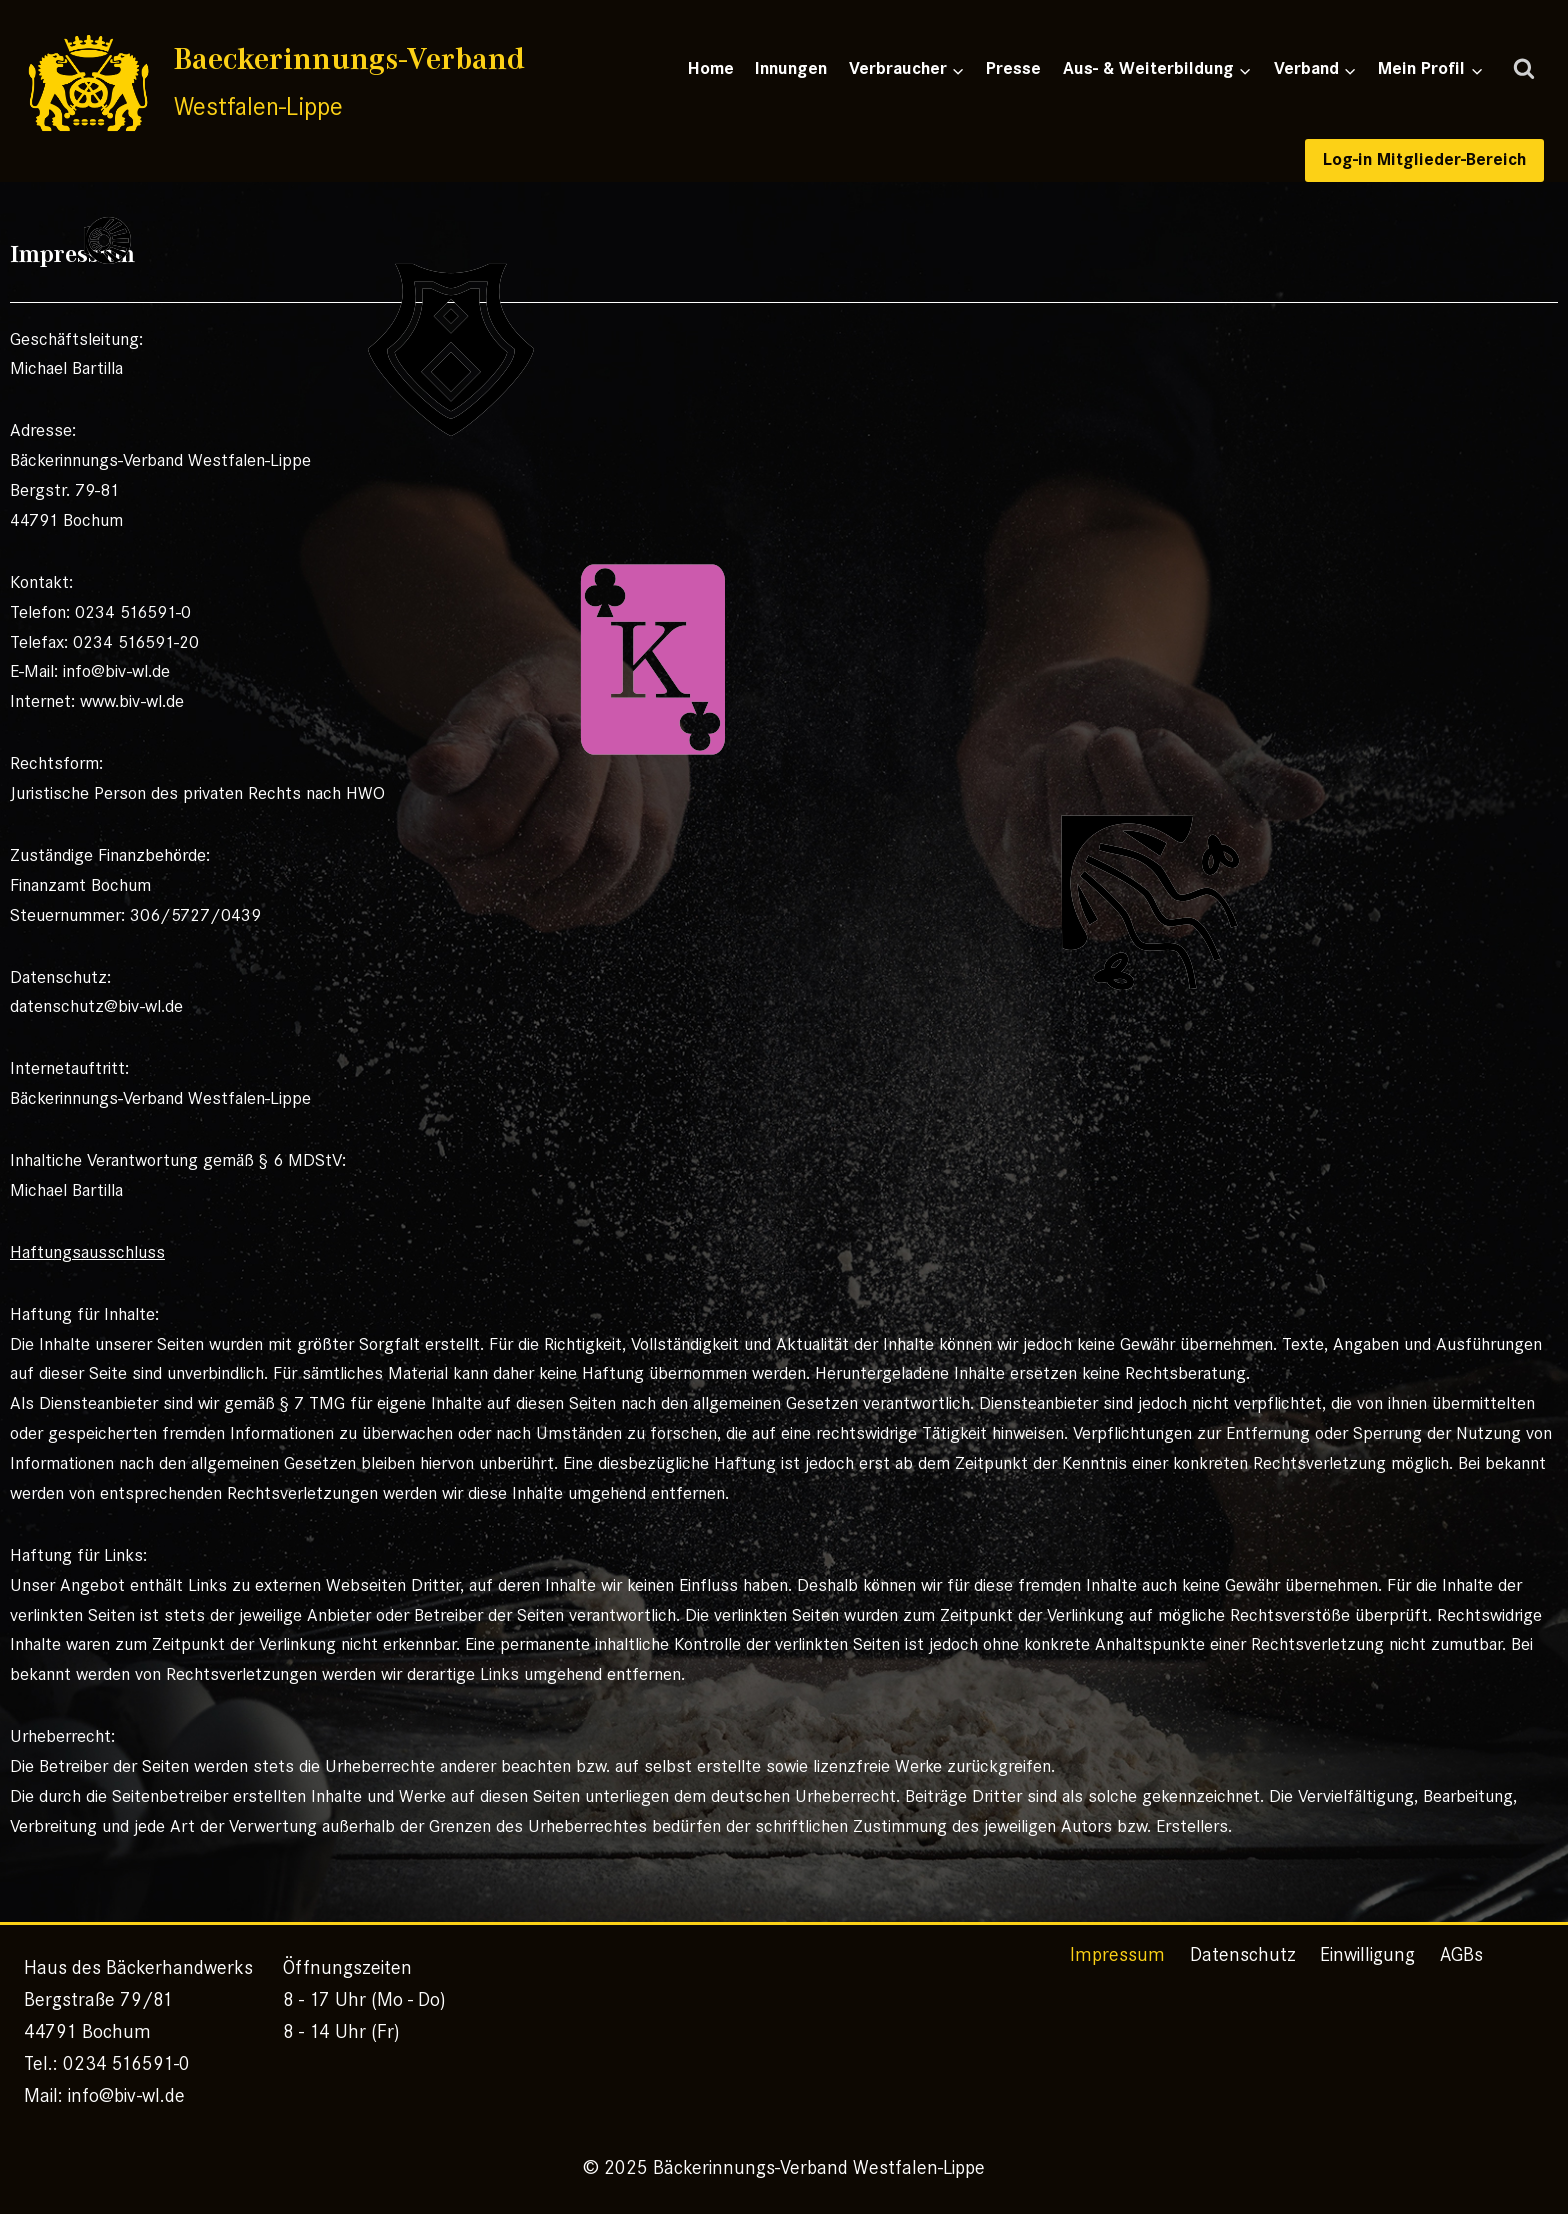  I want to click on indicates a character has the bad breath status effect, so click(1152, 907).